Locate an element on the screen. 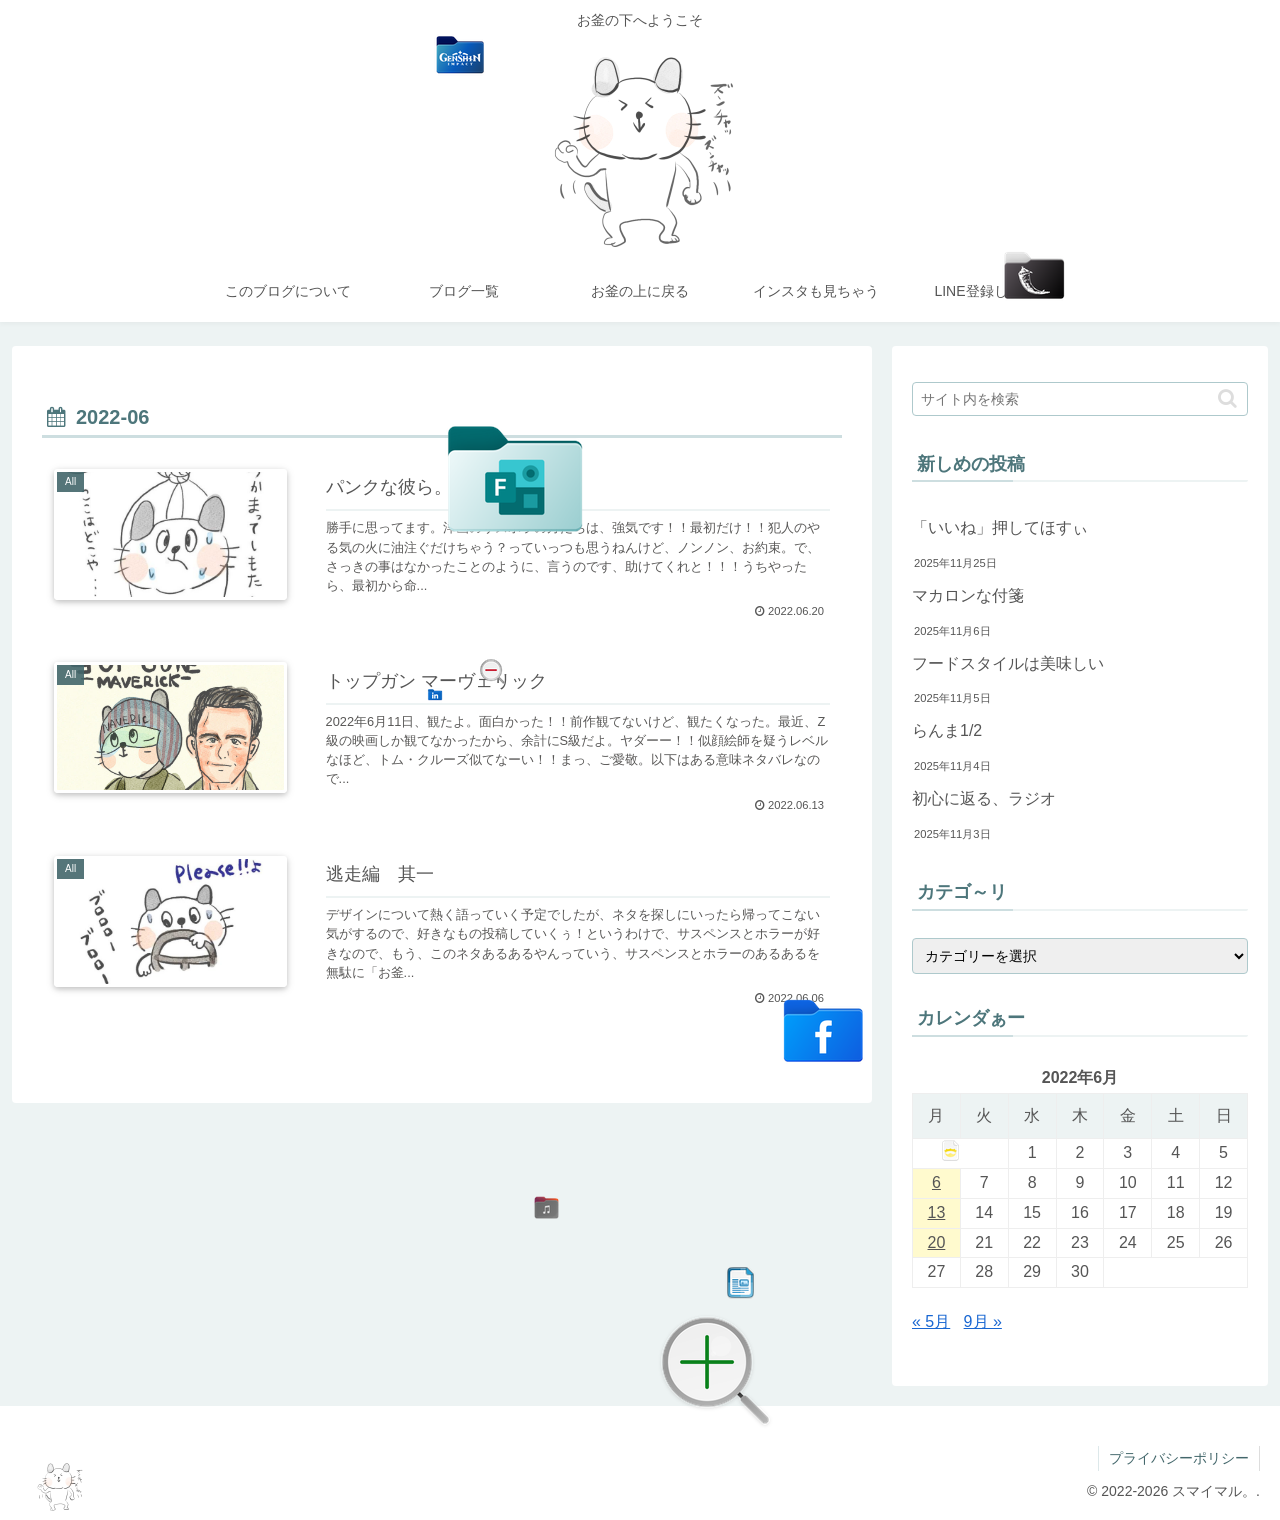  zoom out of the current view is located at coordinates (492, 671).